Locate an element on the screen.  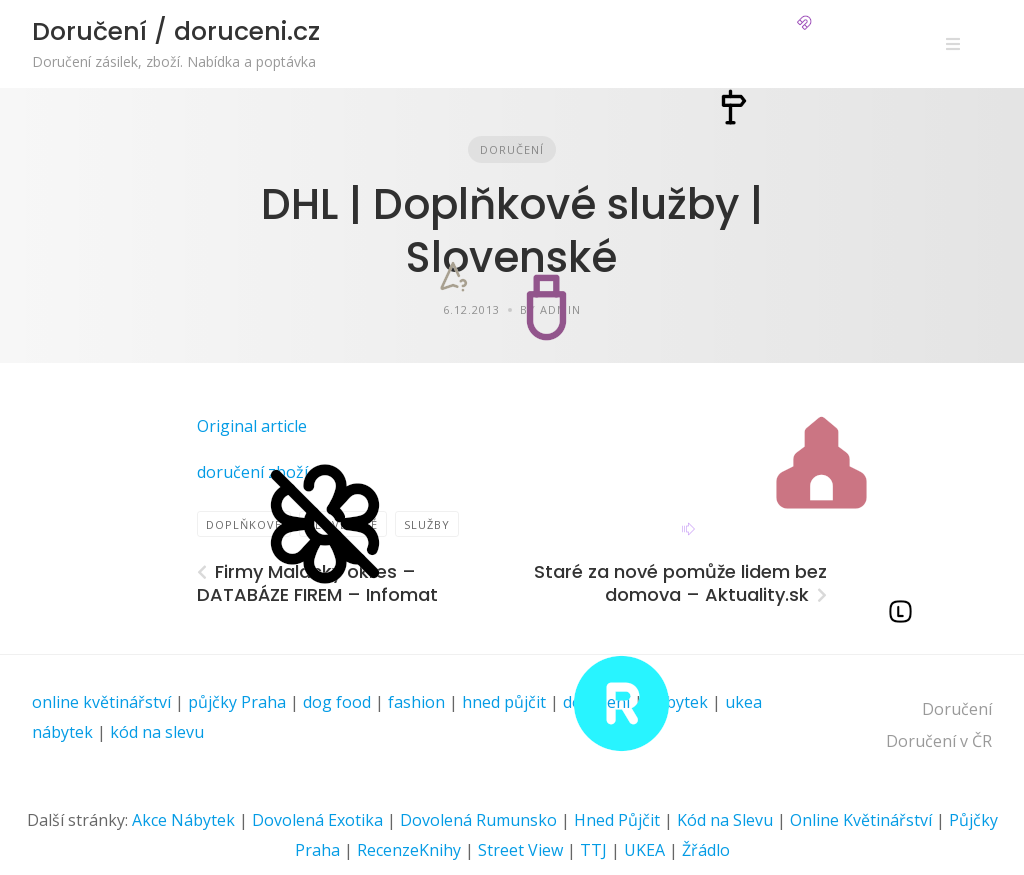
indicates an item or category labeled "L" is located at coordinates (900, 611).